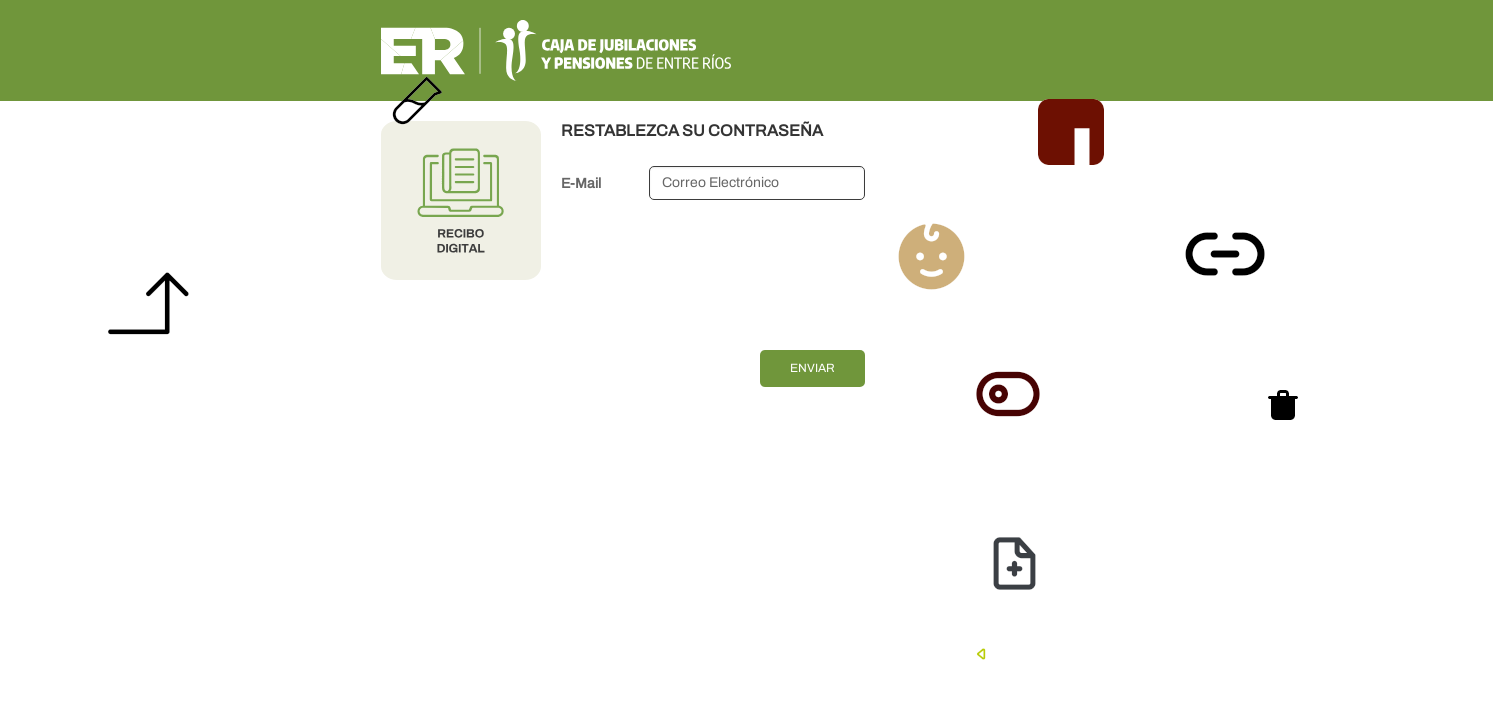  Describe the element at coordinates (1008, 394) in the screenshot. I see `toggle switch in off position` at that location.